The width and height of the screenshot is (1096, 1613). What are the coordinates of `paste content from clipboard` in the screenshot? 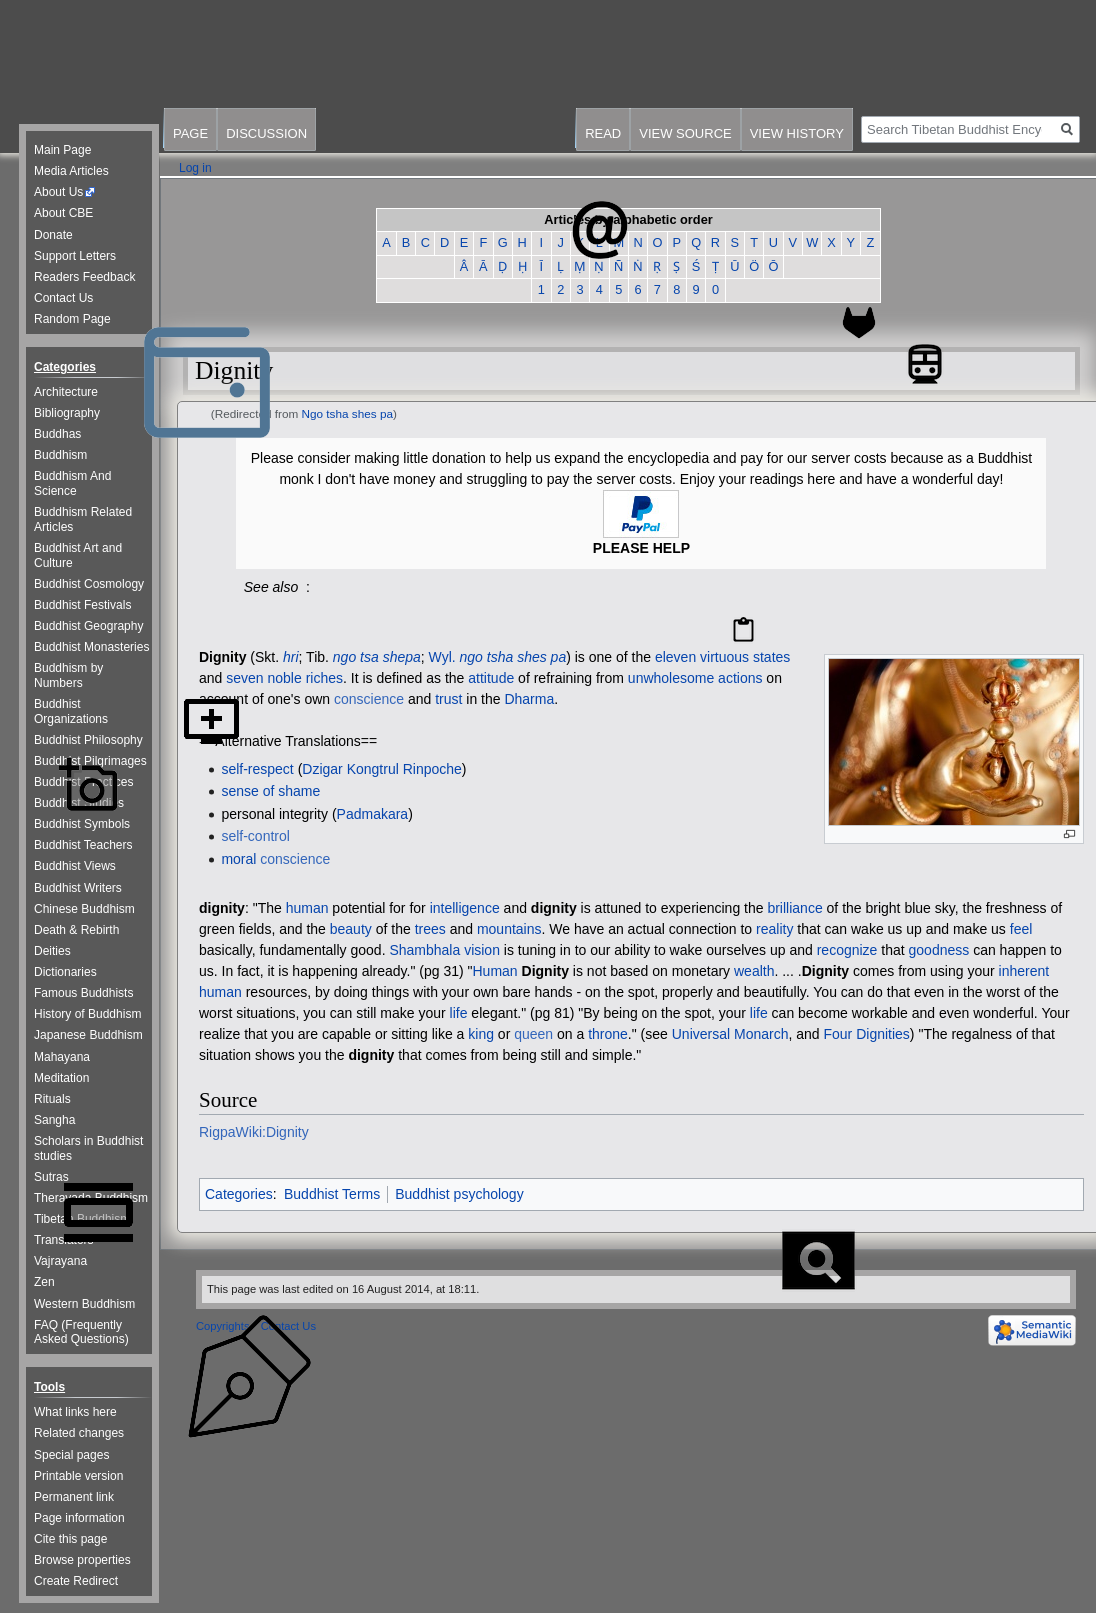 It's located at (743, 630).